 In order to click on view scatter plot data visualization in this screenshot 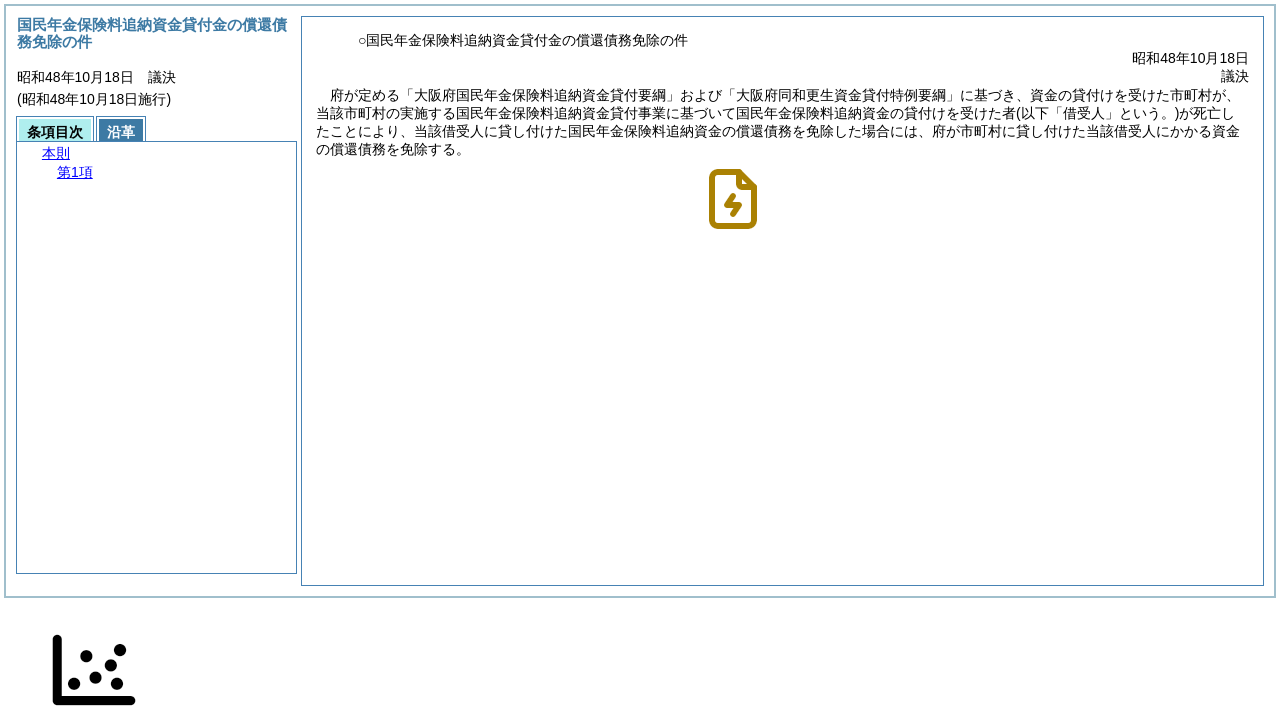, I will do `click(94, 670)`.